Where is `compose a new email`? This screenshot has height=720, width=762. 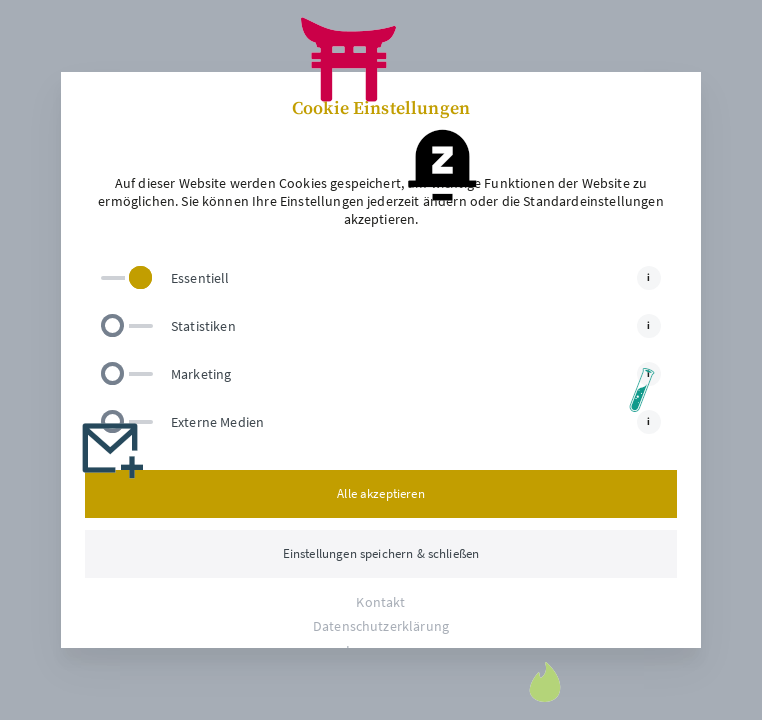 compose a new email is located at coordinates (110, 448).